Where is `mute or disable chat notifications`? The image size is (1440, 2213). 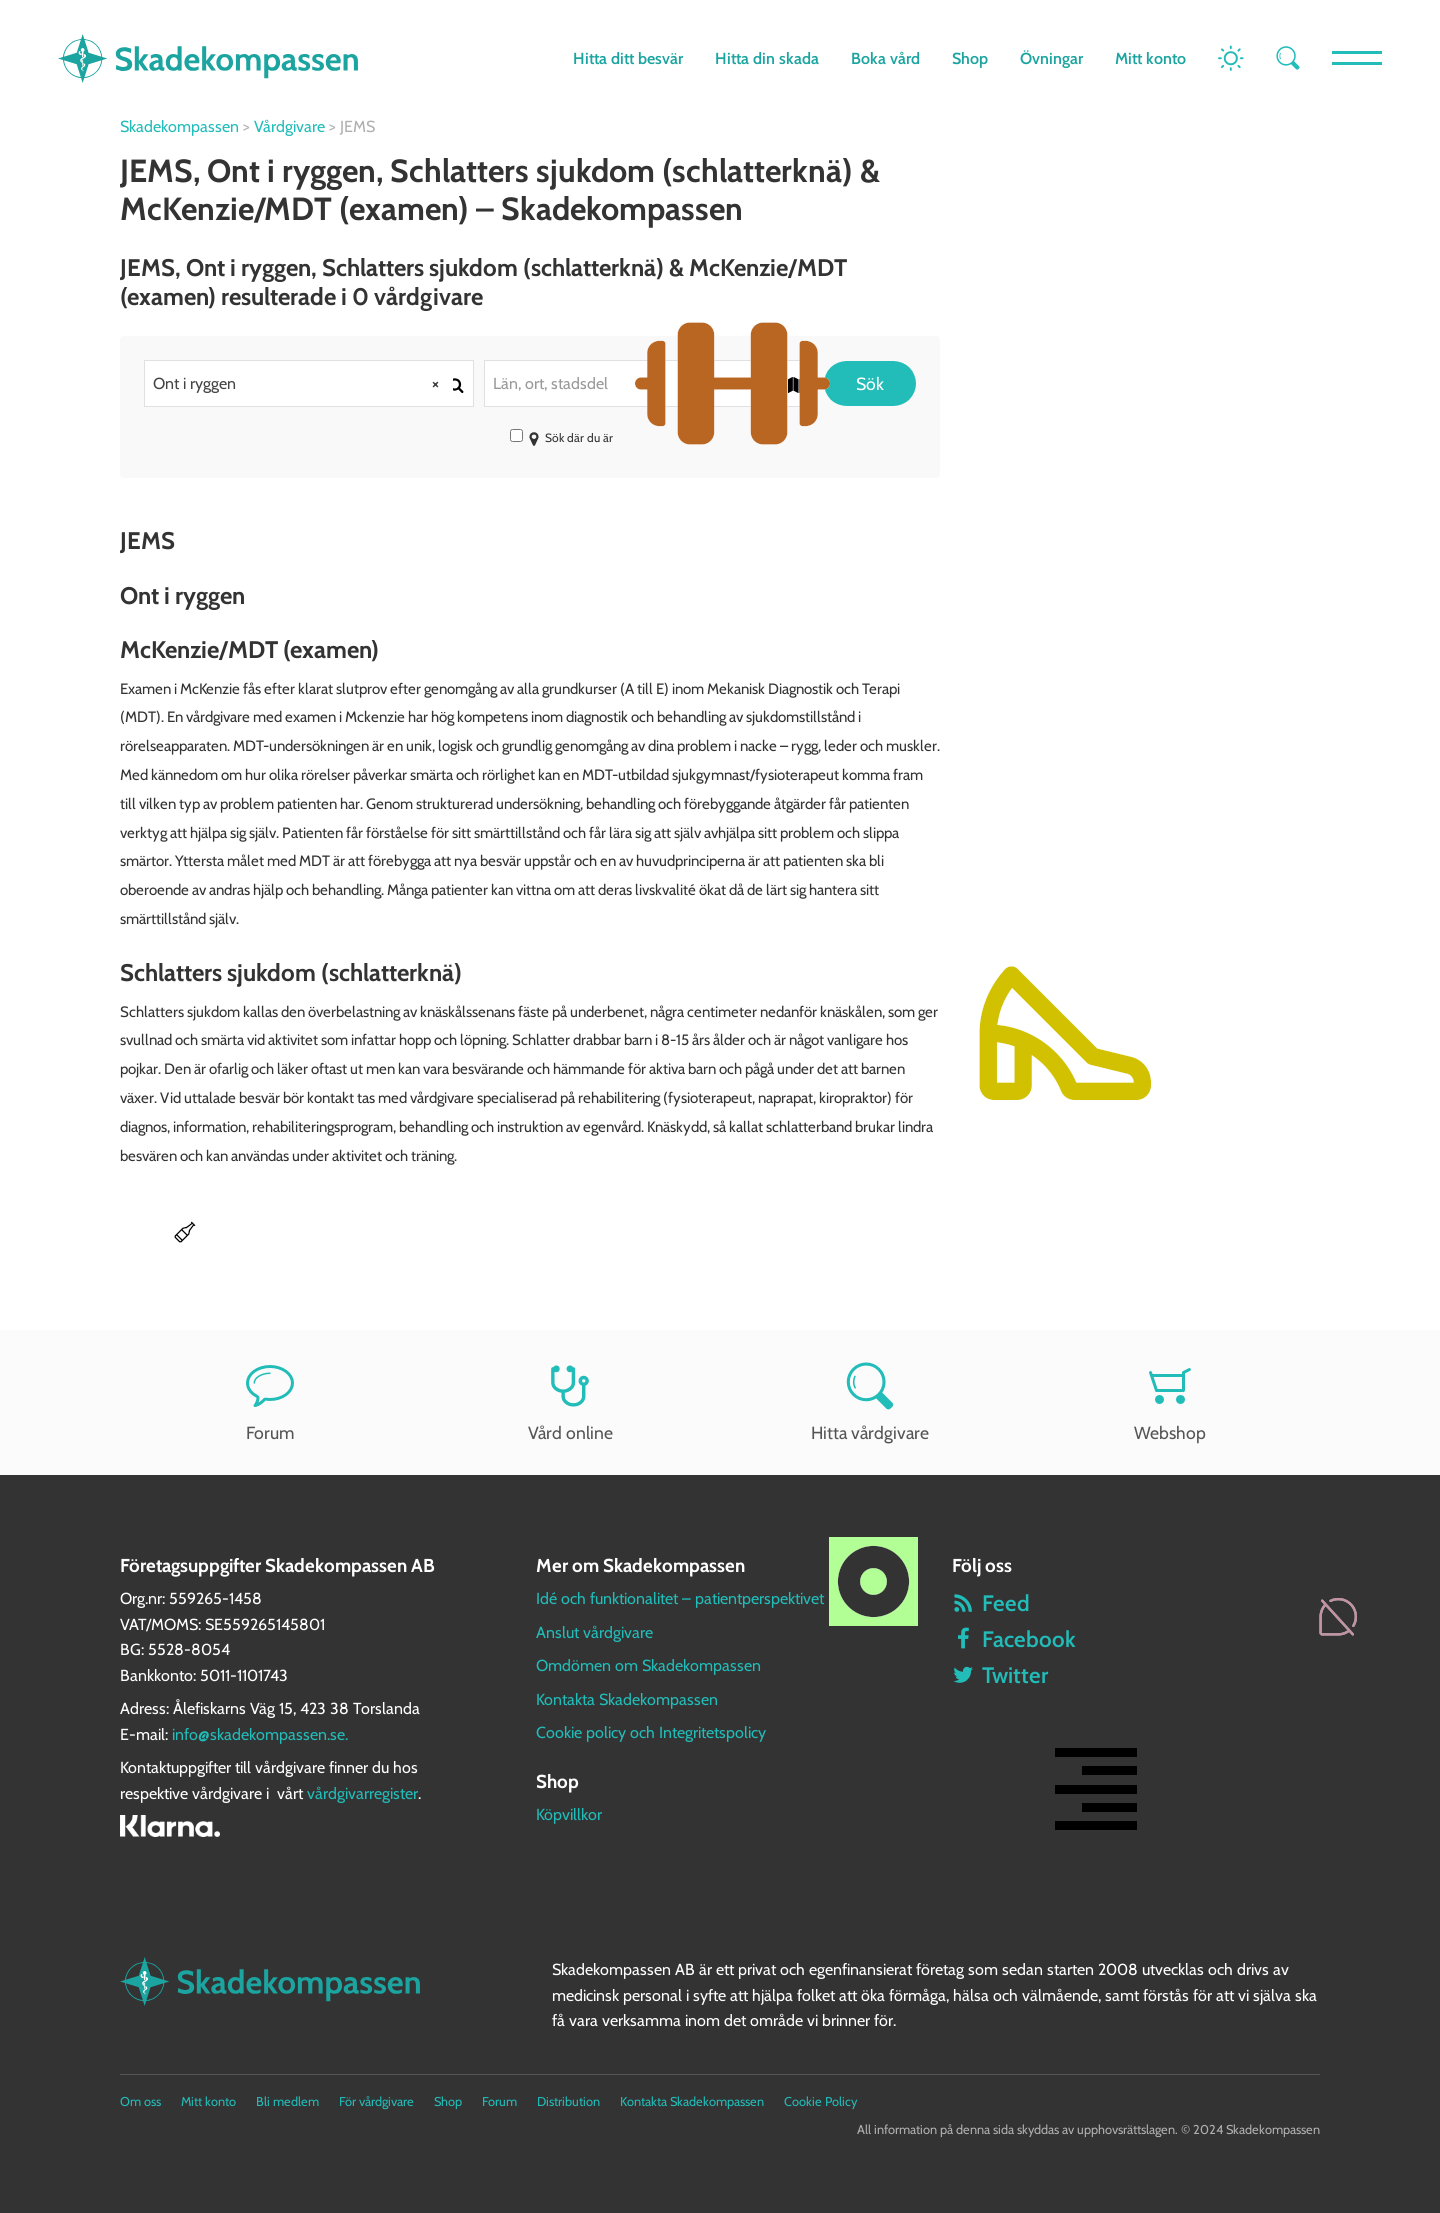 mute or disable chat notifications is located at coordinates (1337, 1617).